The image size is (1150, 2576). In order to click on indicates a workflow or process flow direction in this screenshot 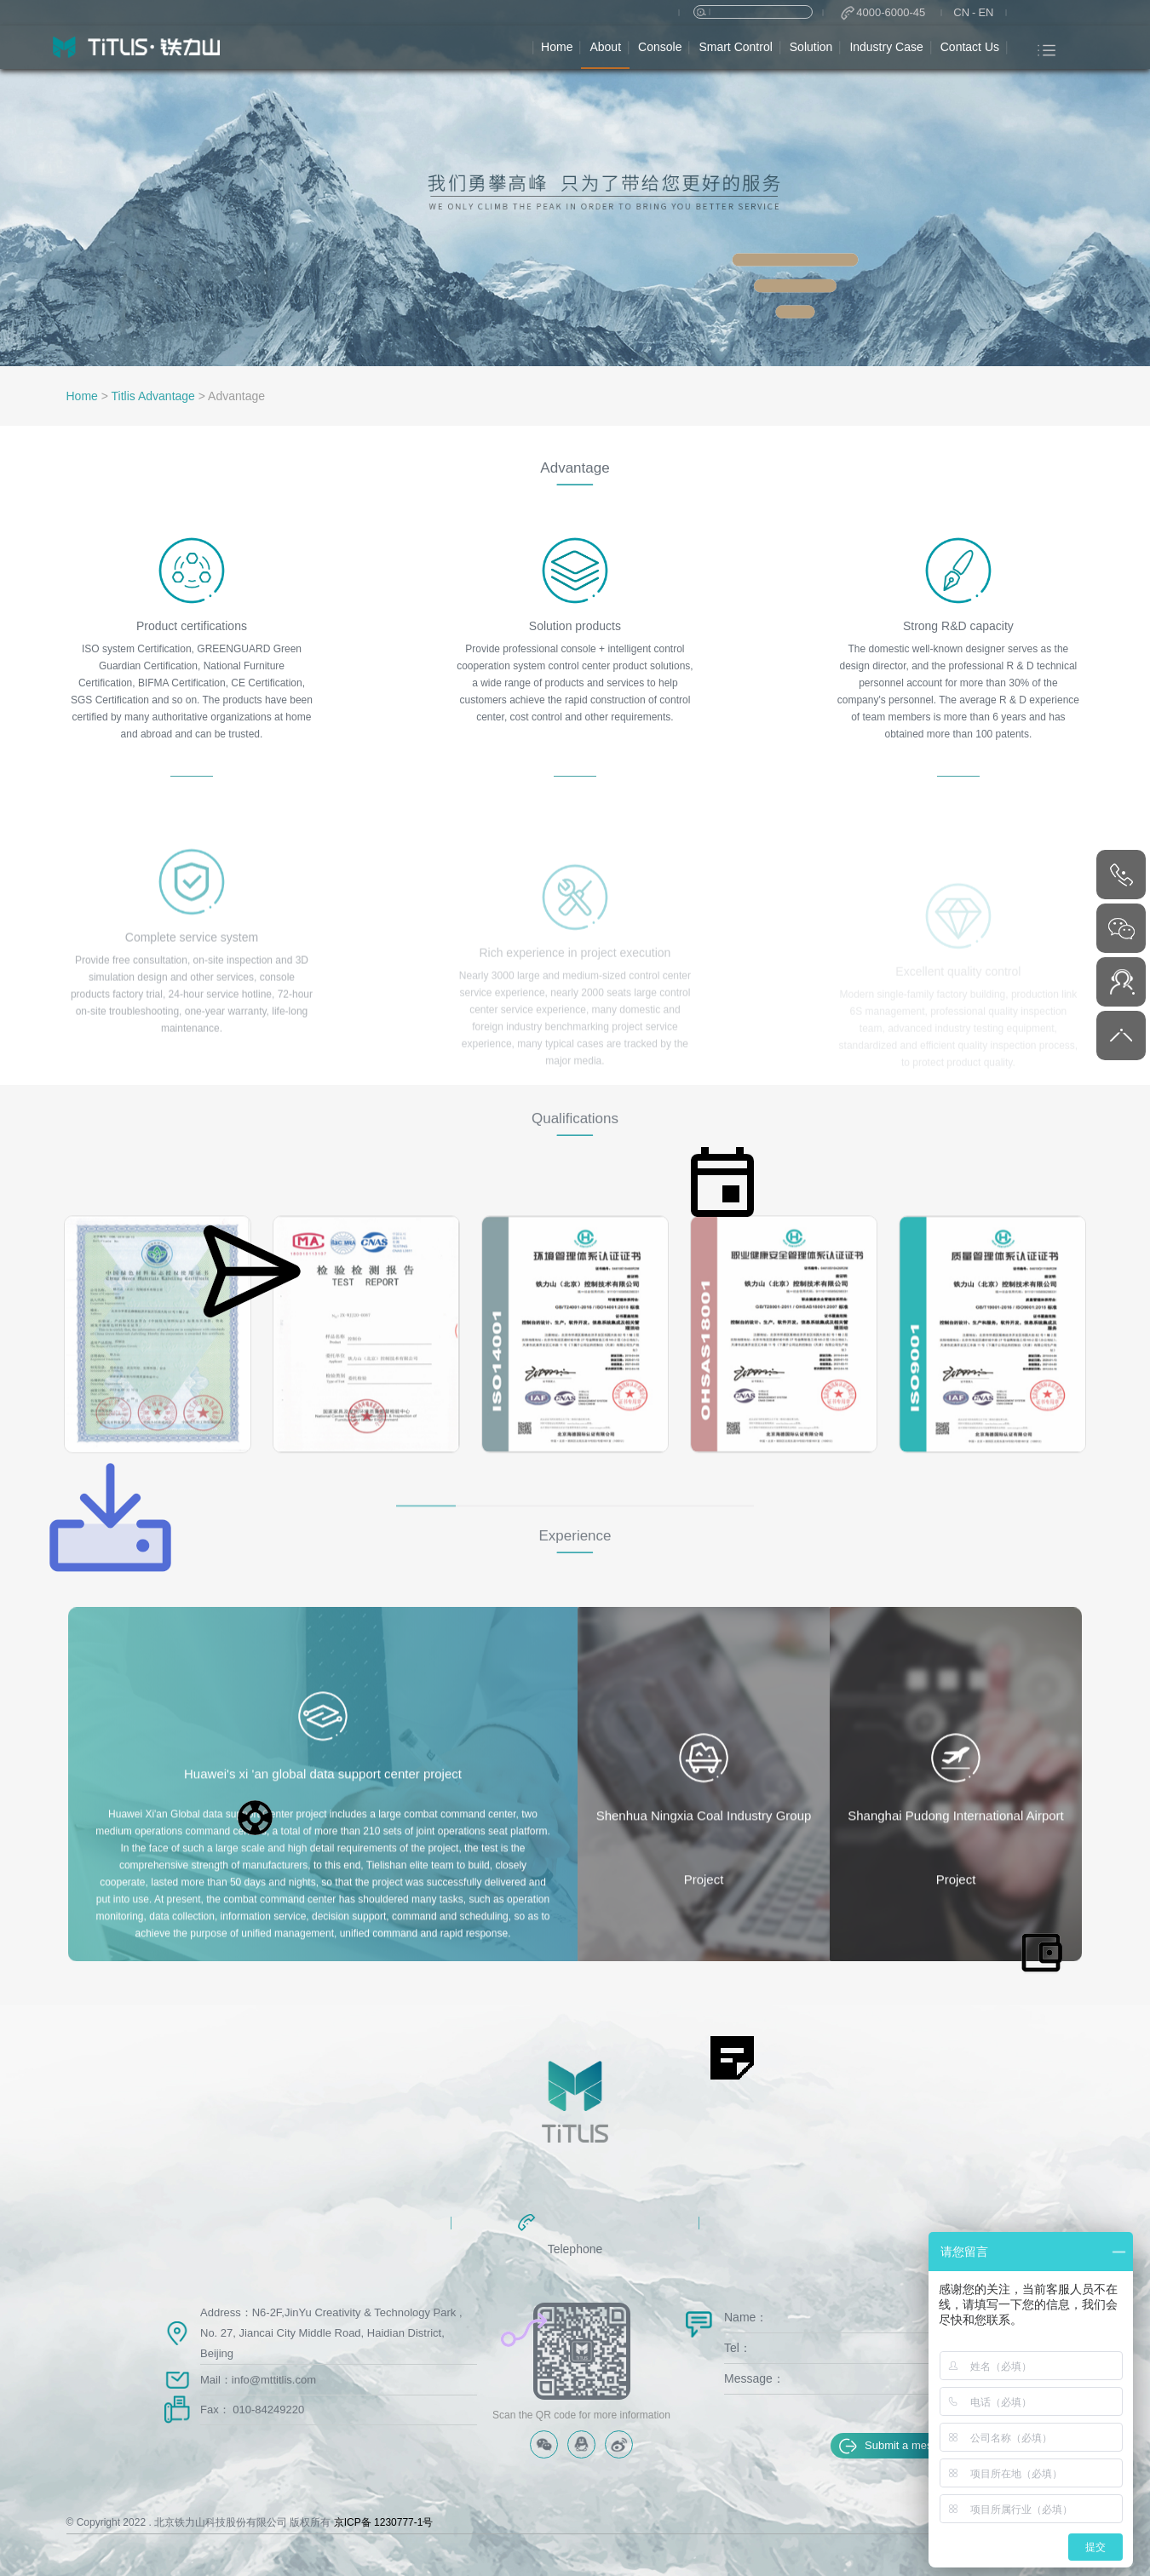, I will do `click(524, 2330)`.